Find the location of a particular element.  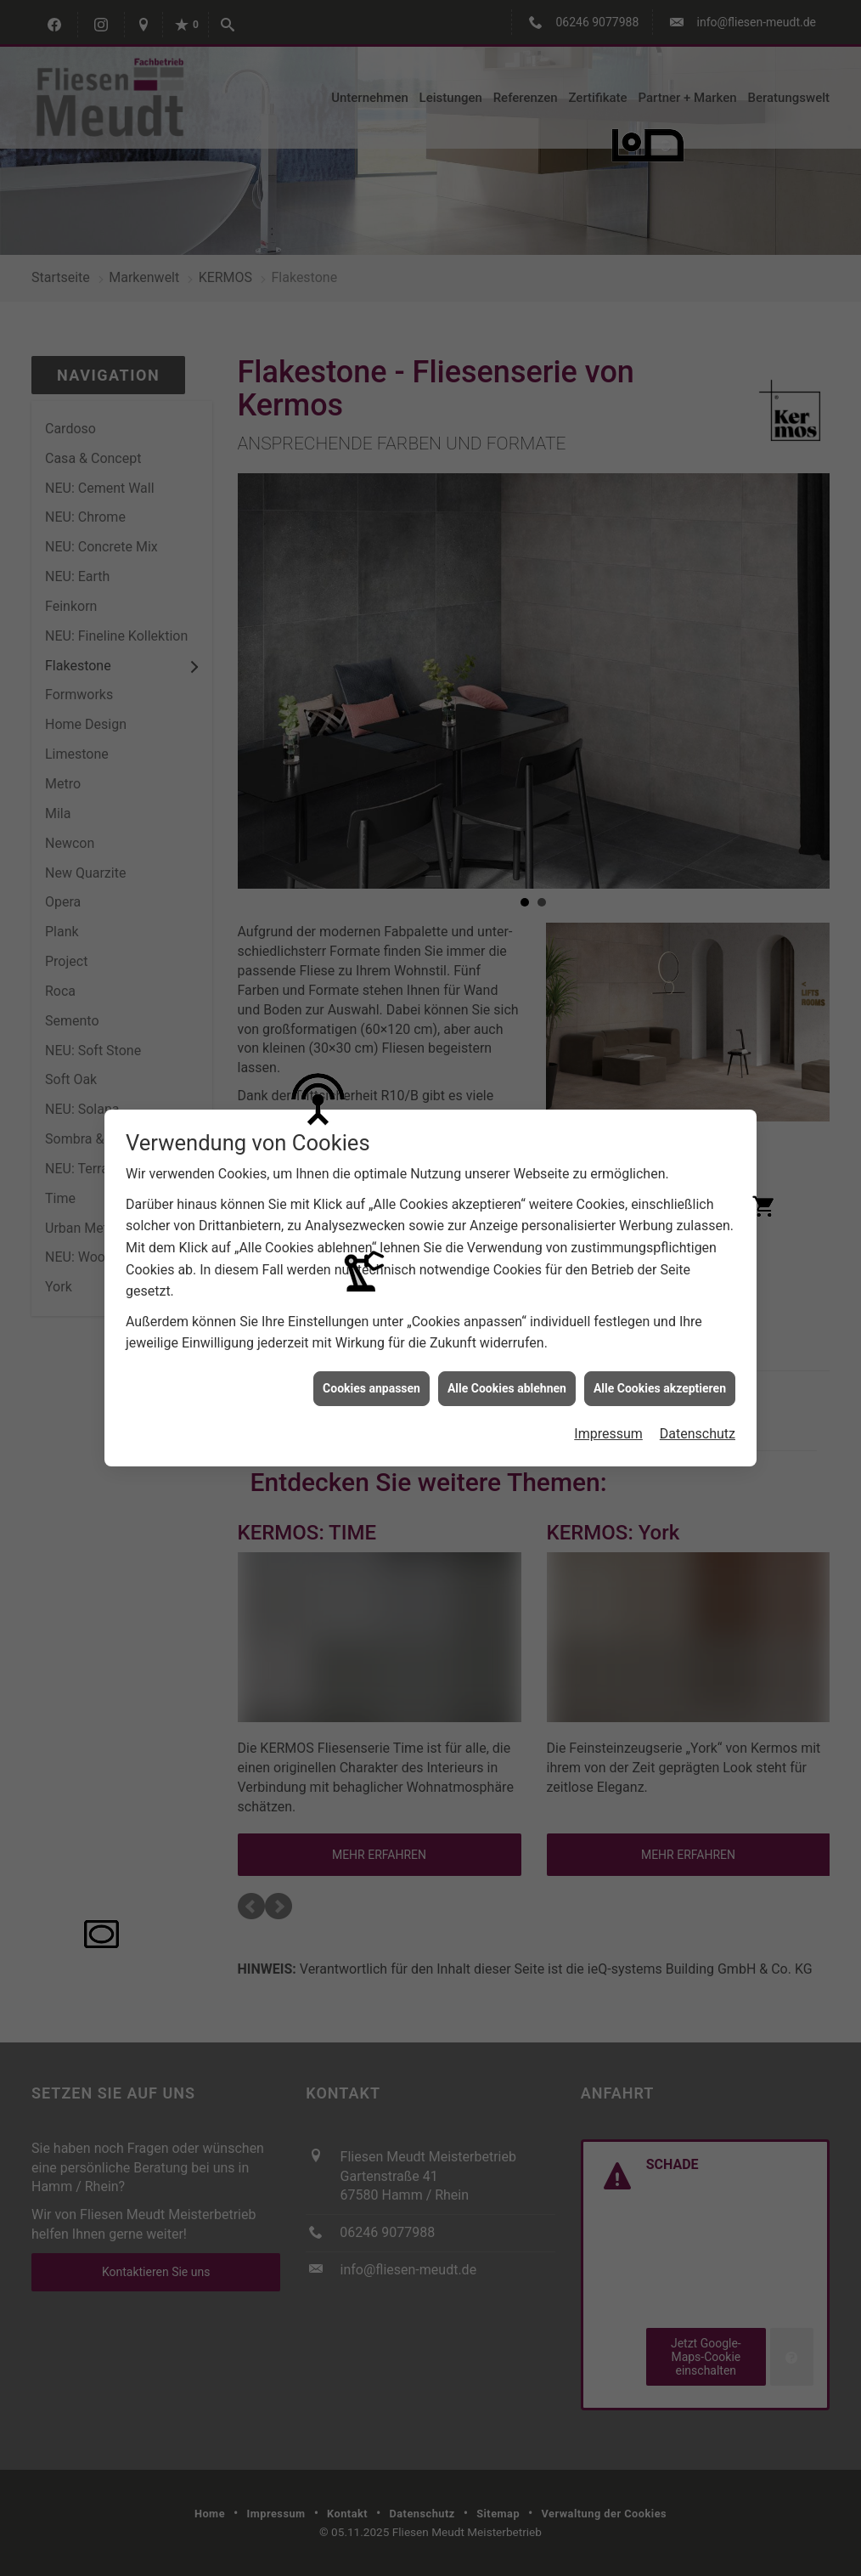

access manufacturing or industrial settings is located at coordinates (364, 1272).